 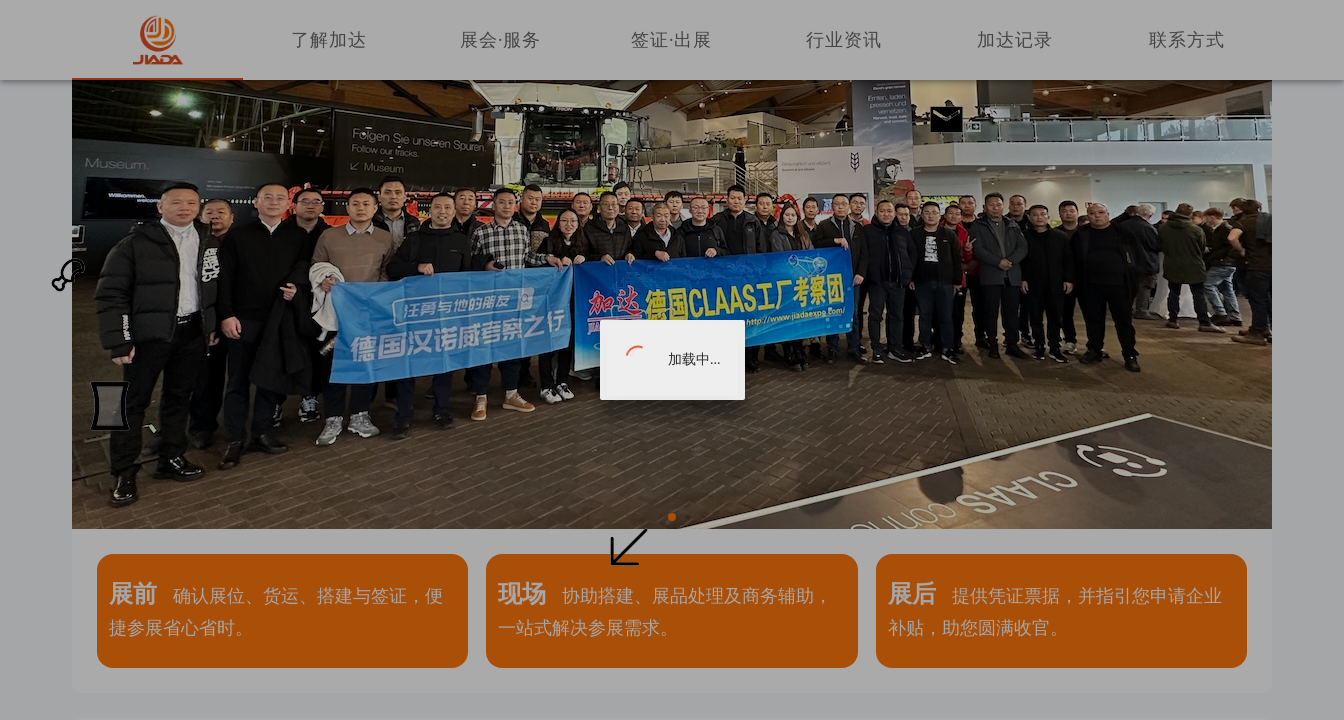 I want to click on navigate to the bottom-left or previous item, so click(x=629, y=547).